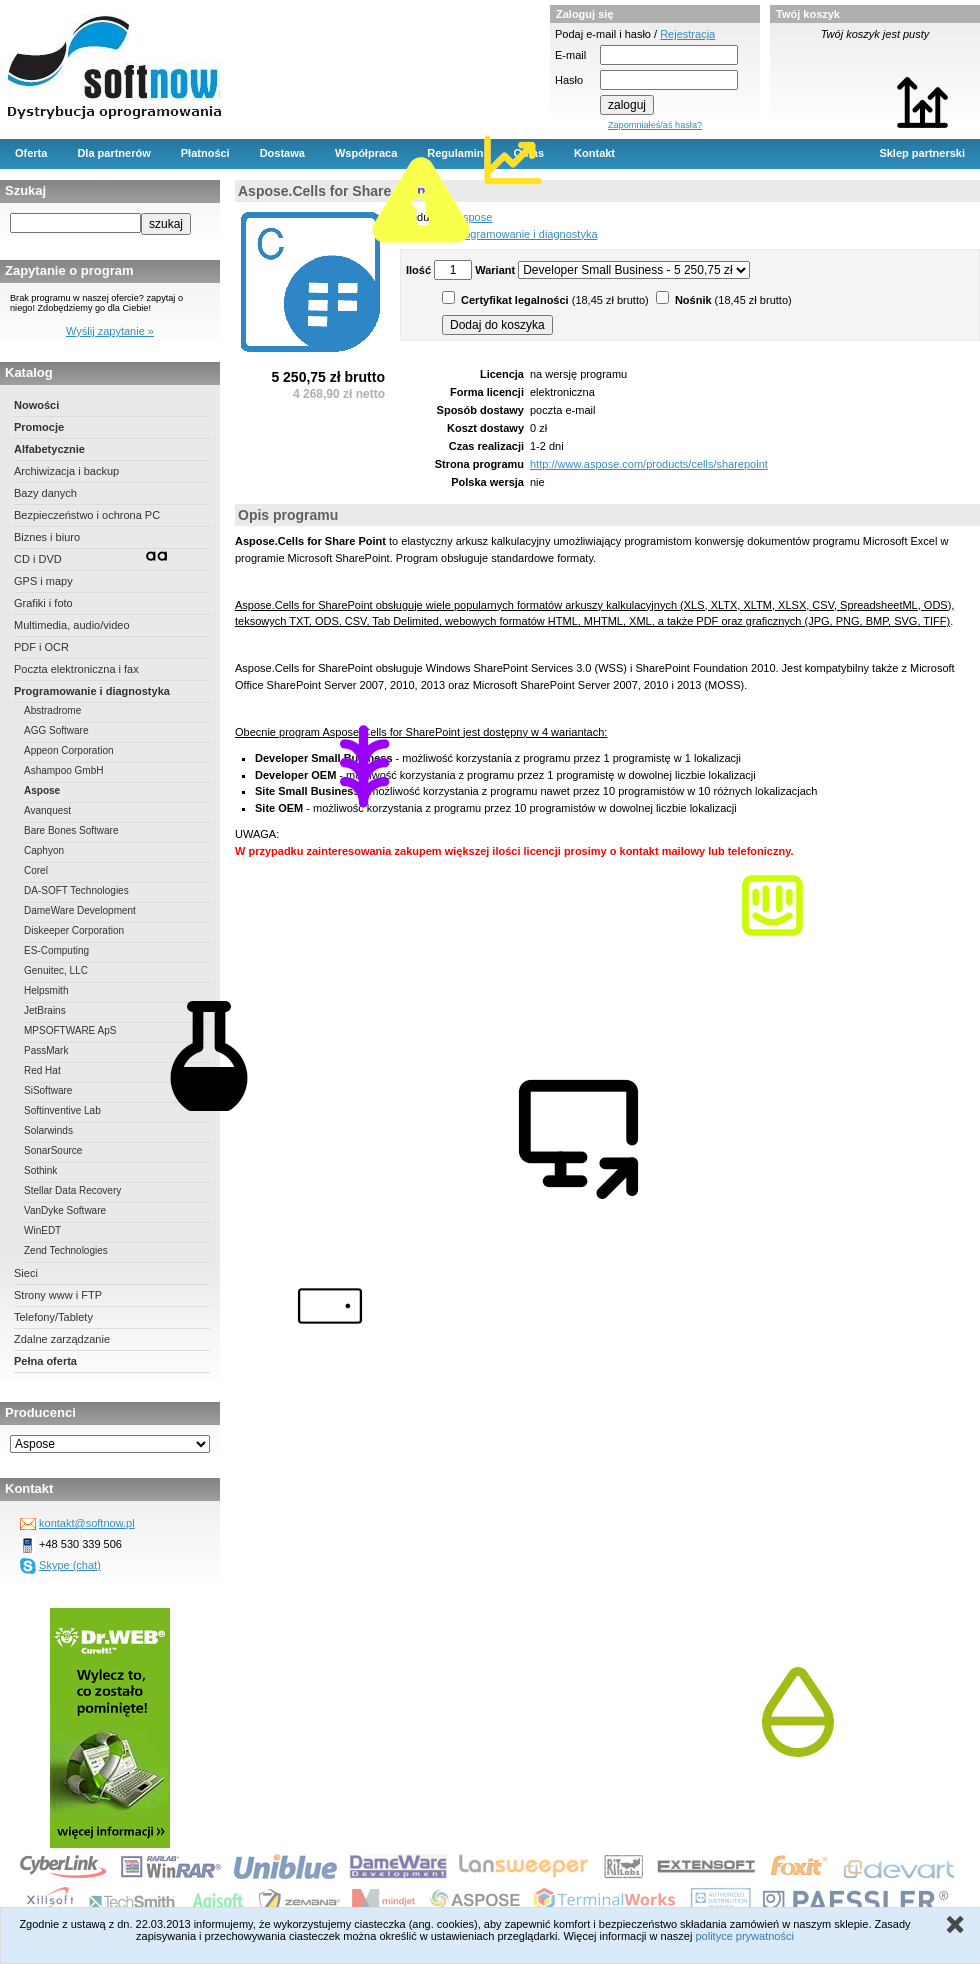 The image size is (980, 1964). Describe the element at coordinates (513, 160) in the screenshot. I see `view analytics or performance metrics` at that location.